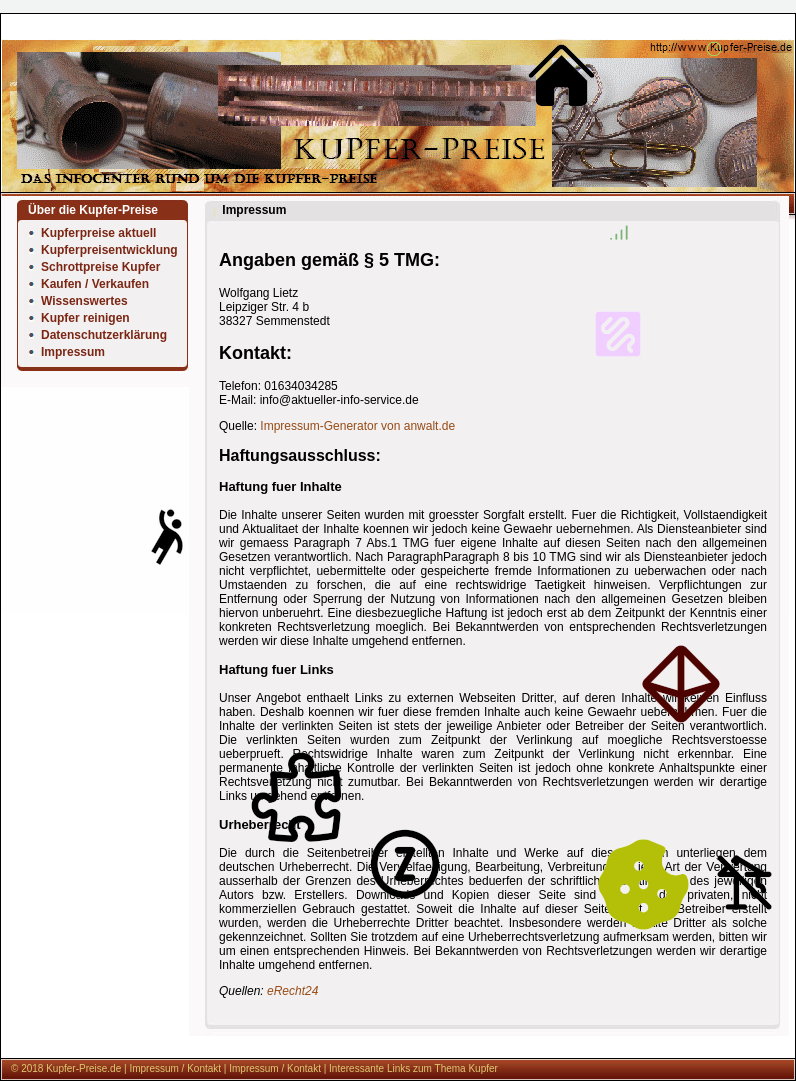  Describe the element at coordinates (621, 230) in the screenshot. I see `indicates strong network or cellular signal strength` at that location.